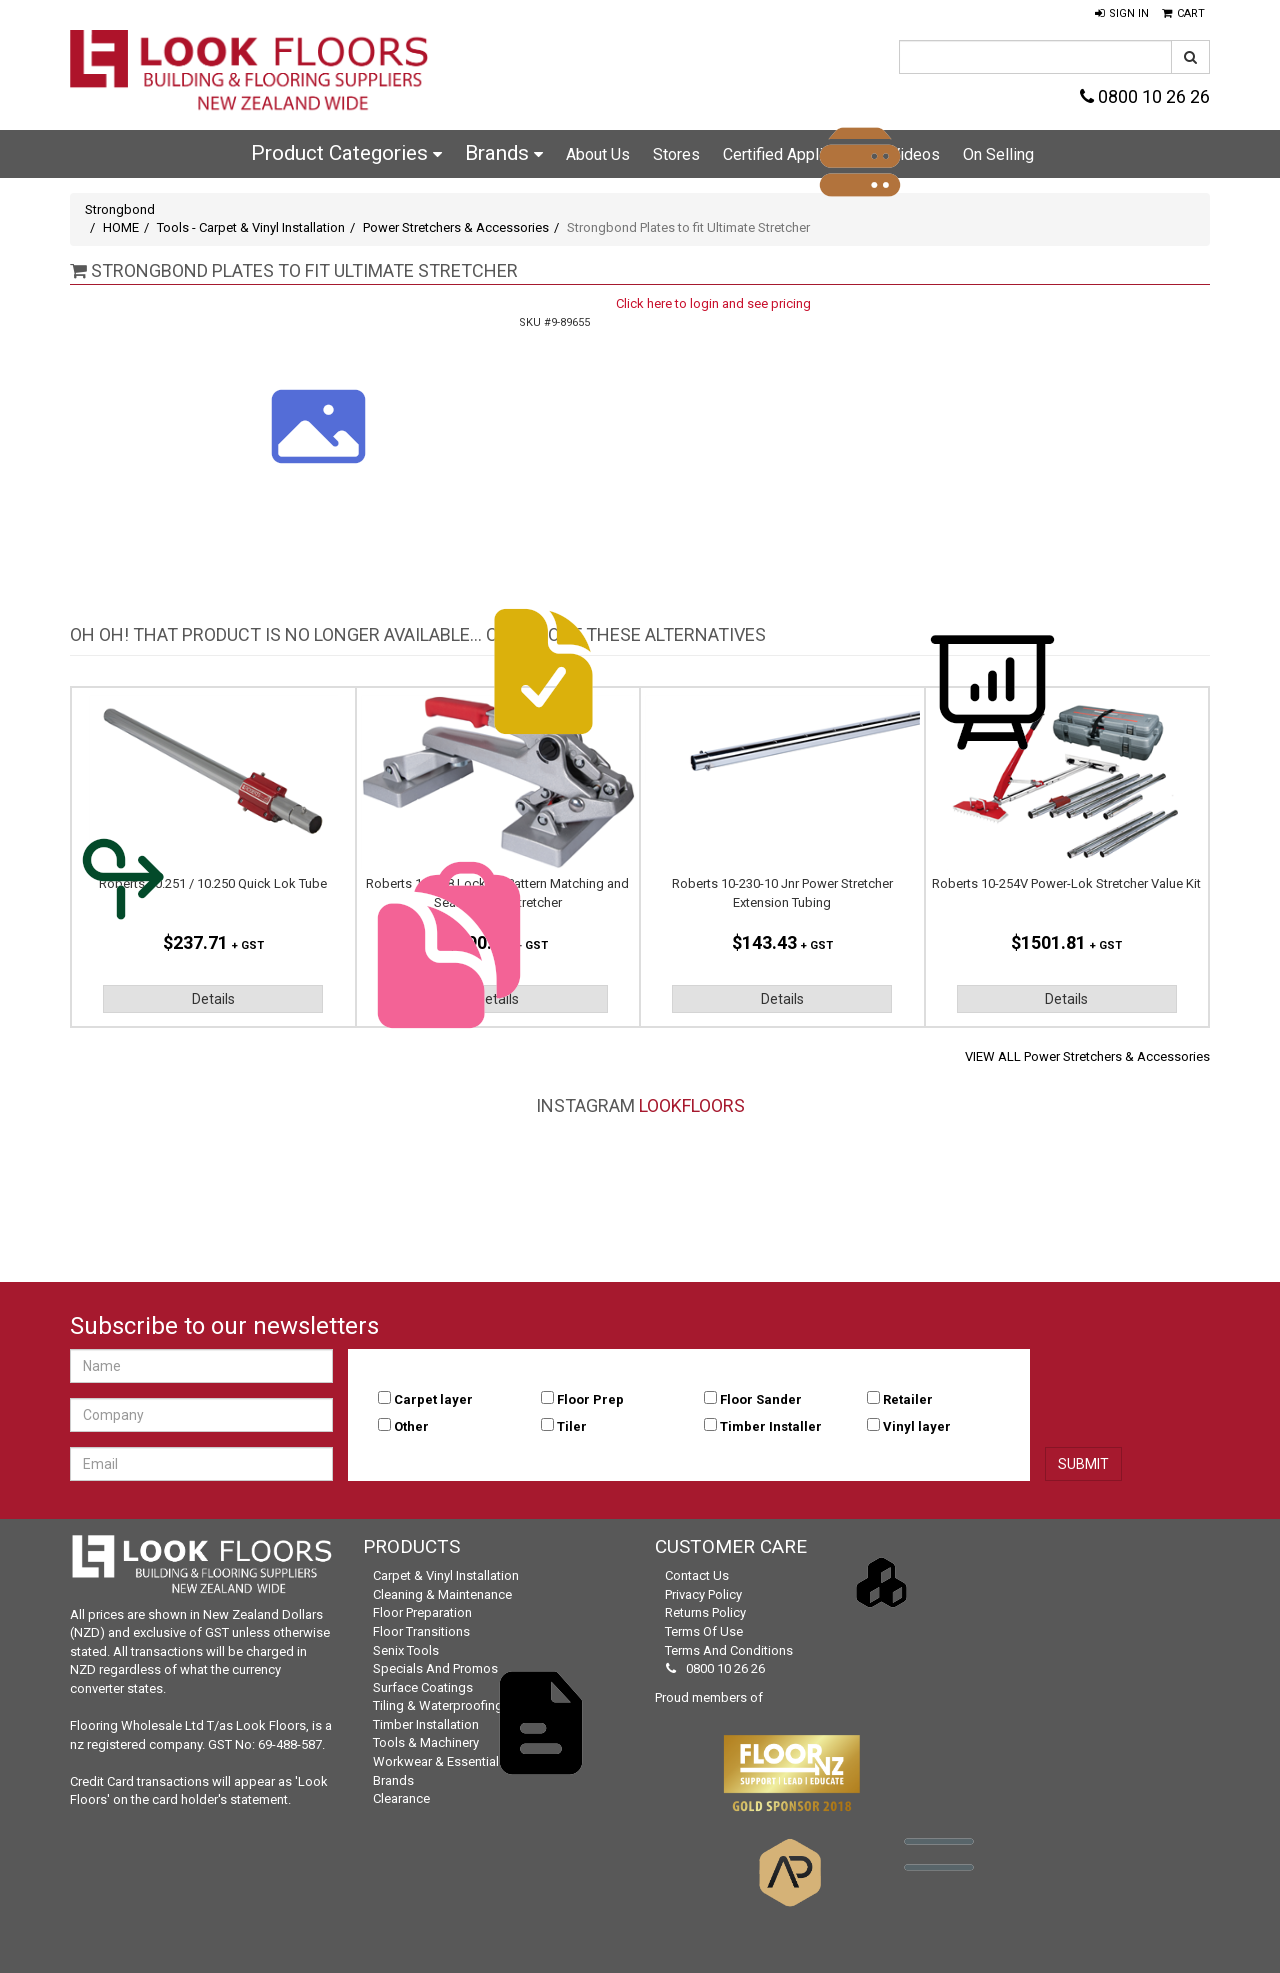  What do you see at coordinates (318, 426) in the screenshot?
I see `view photo gallery` at bounding box center [318, 426].